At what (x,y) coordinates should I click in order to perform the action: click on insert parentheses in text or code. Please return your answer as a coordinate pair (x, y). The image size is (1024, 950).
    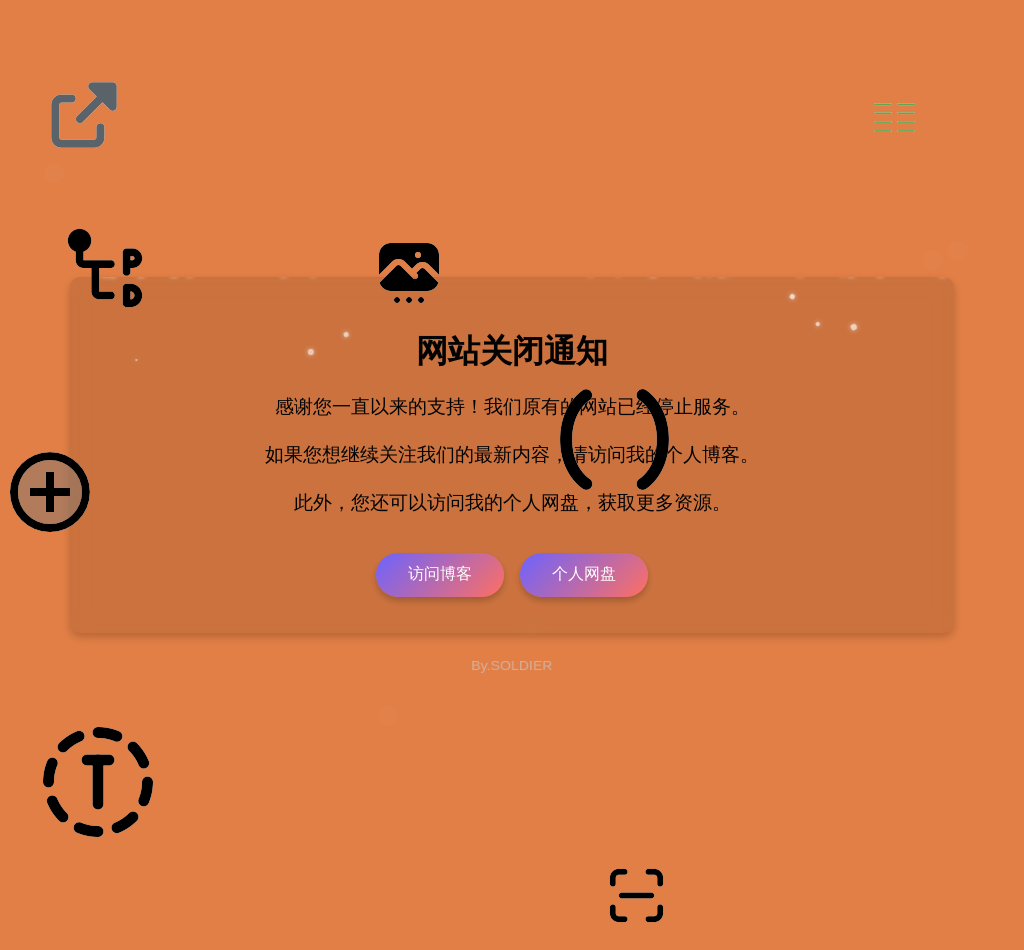
    Looking at the image, I should click on (614, 439).